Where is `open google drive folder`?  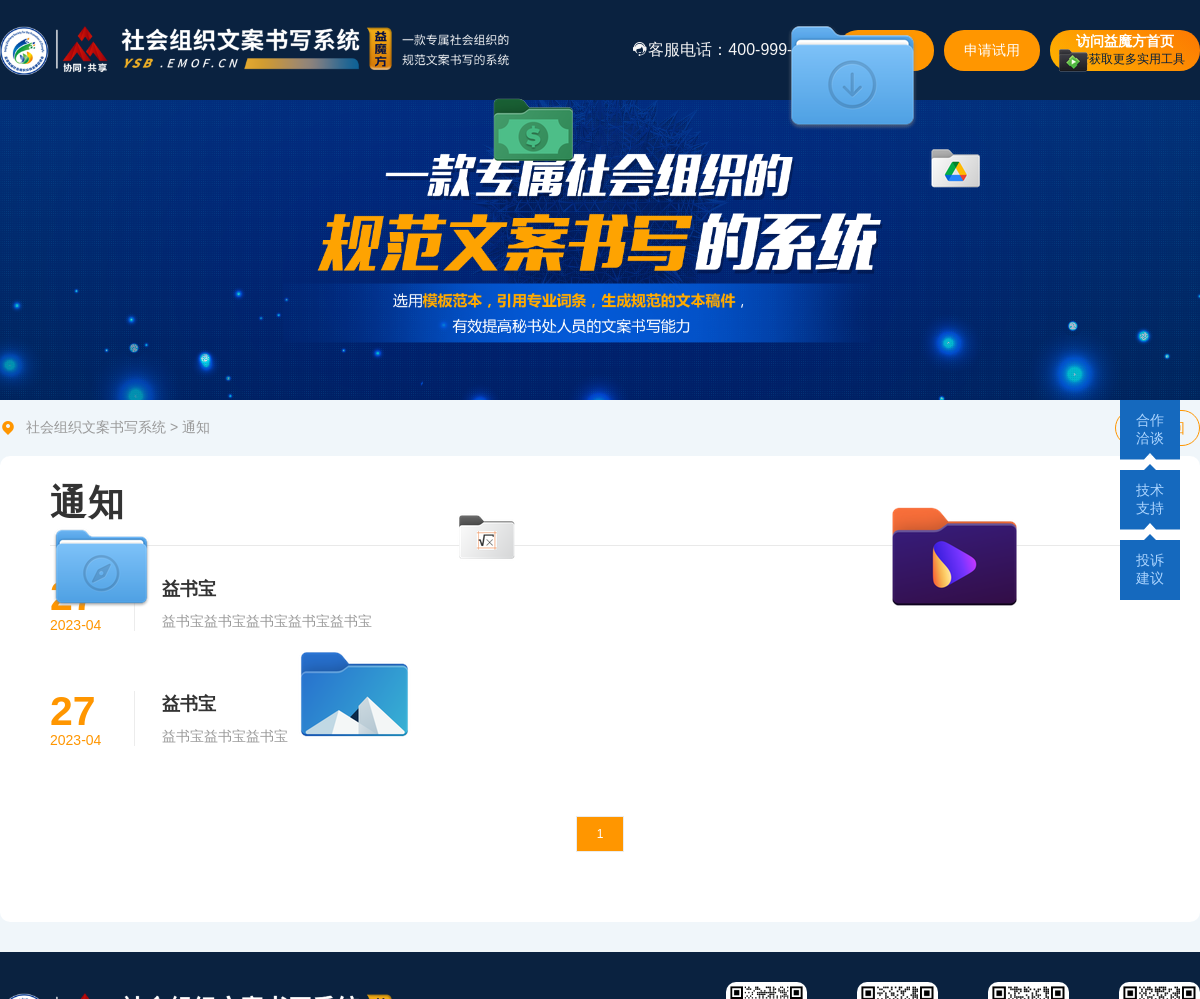
open google drive folder is located at coordinates (955, 169).